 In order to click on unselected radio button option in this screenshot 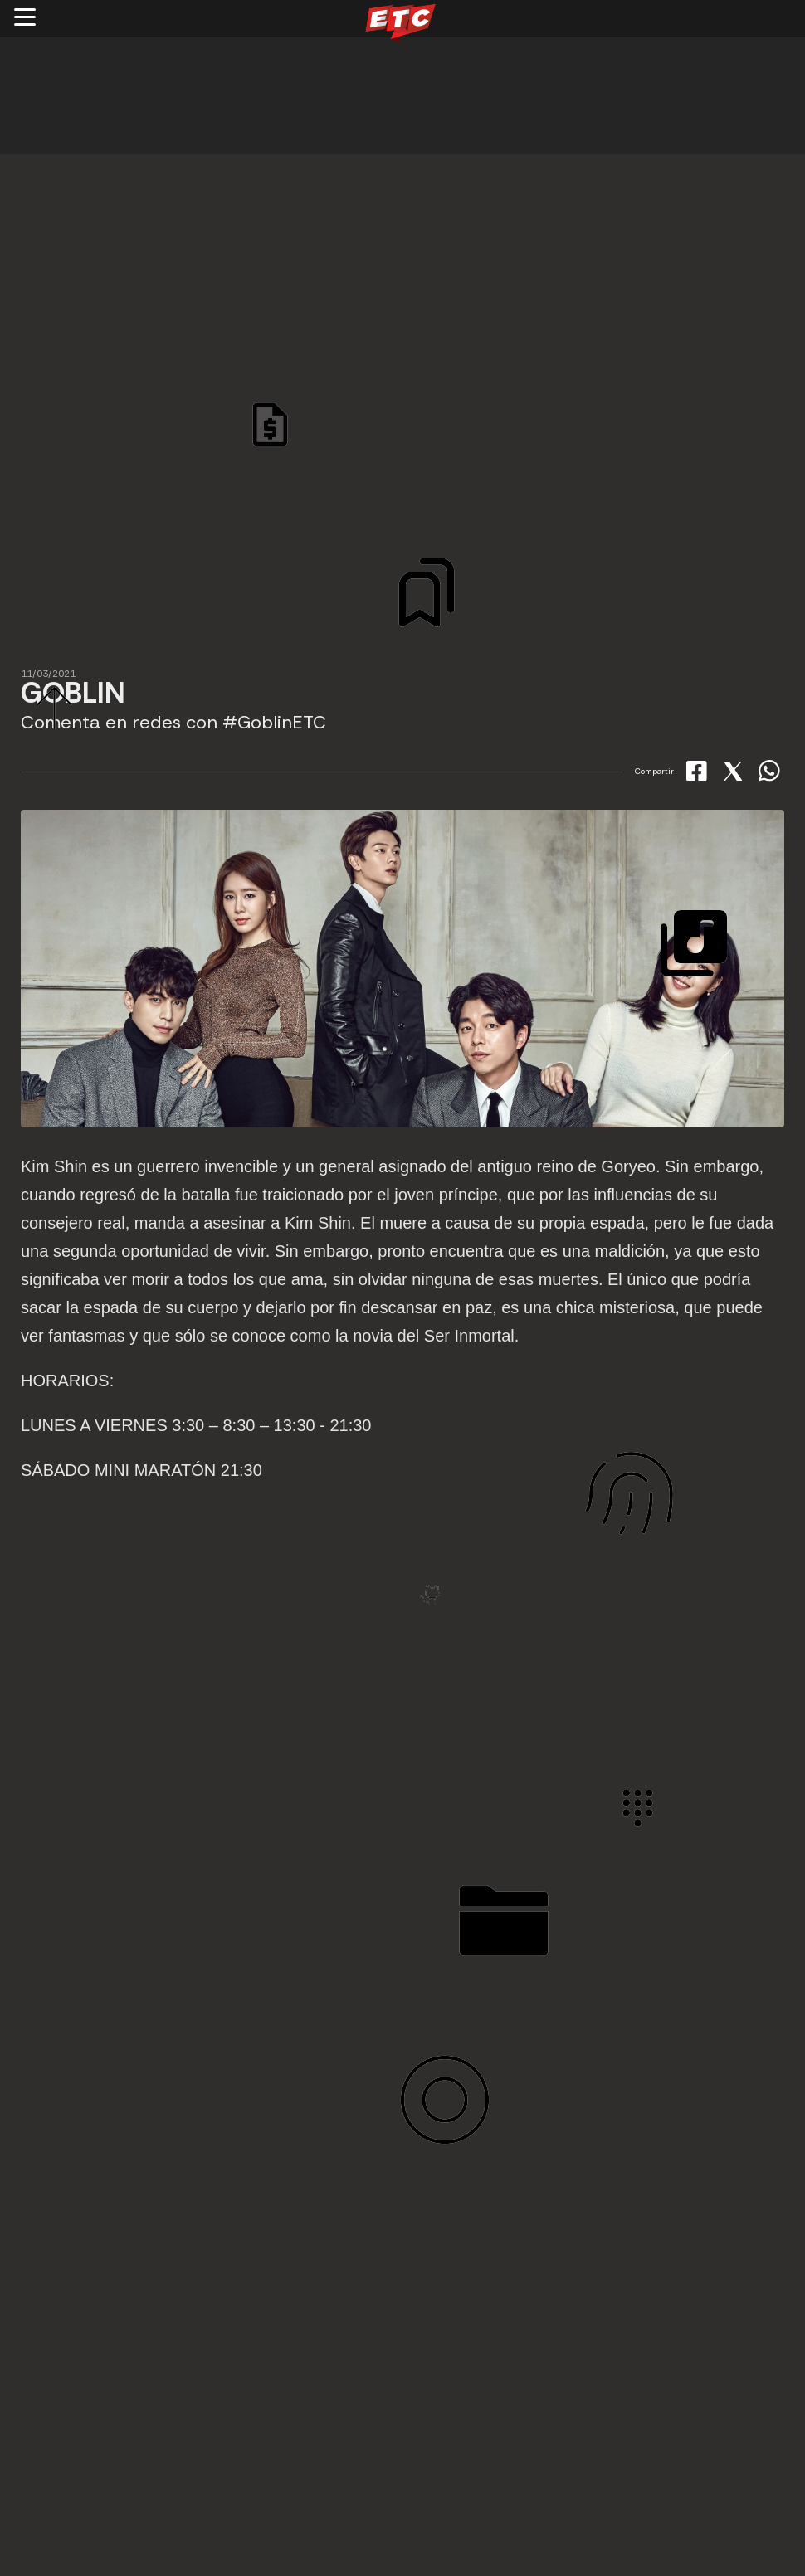, I will do `click(445, 2100)`.